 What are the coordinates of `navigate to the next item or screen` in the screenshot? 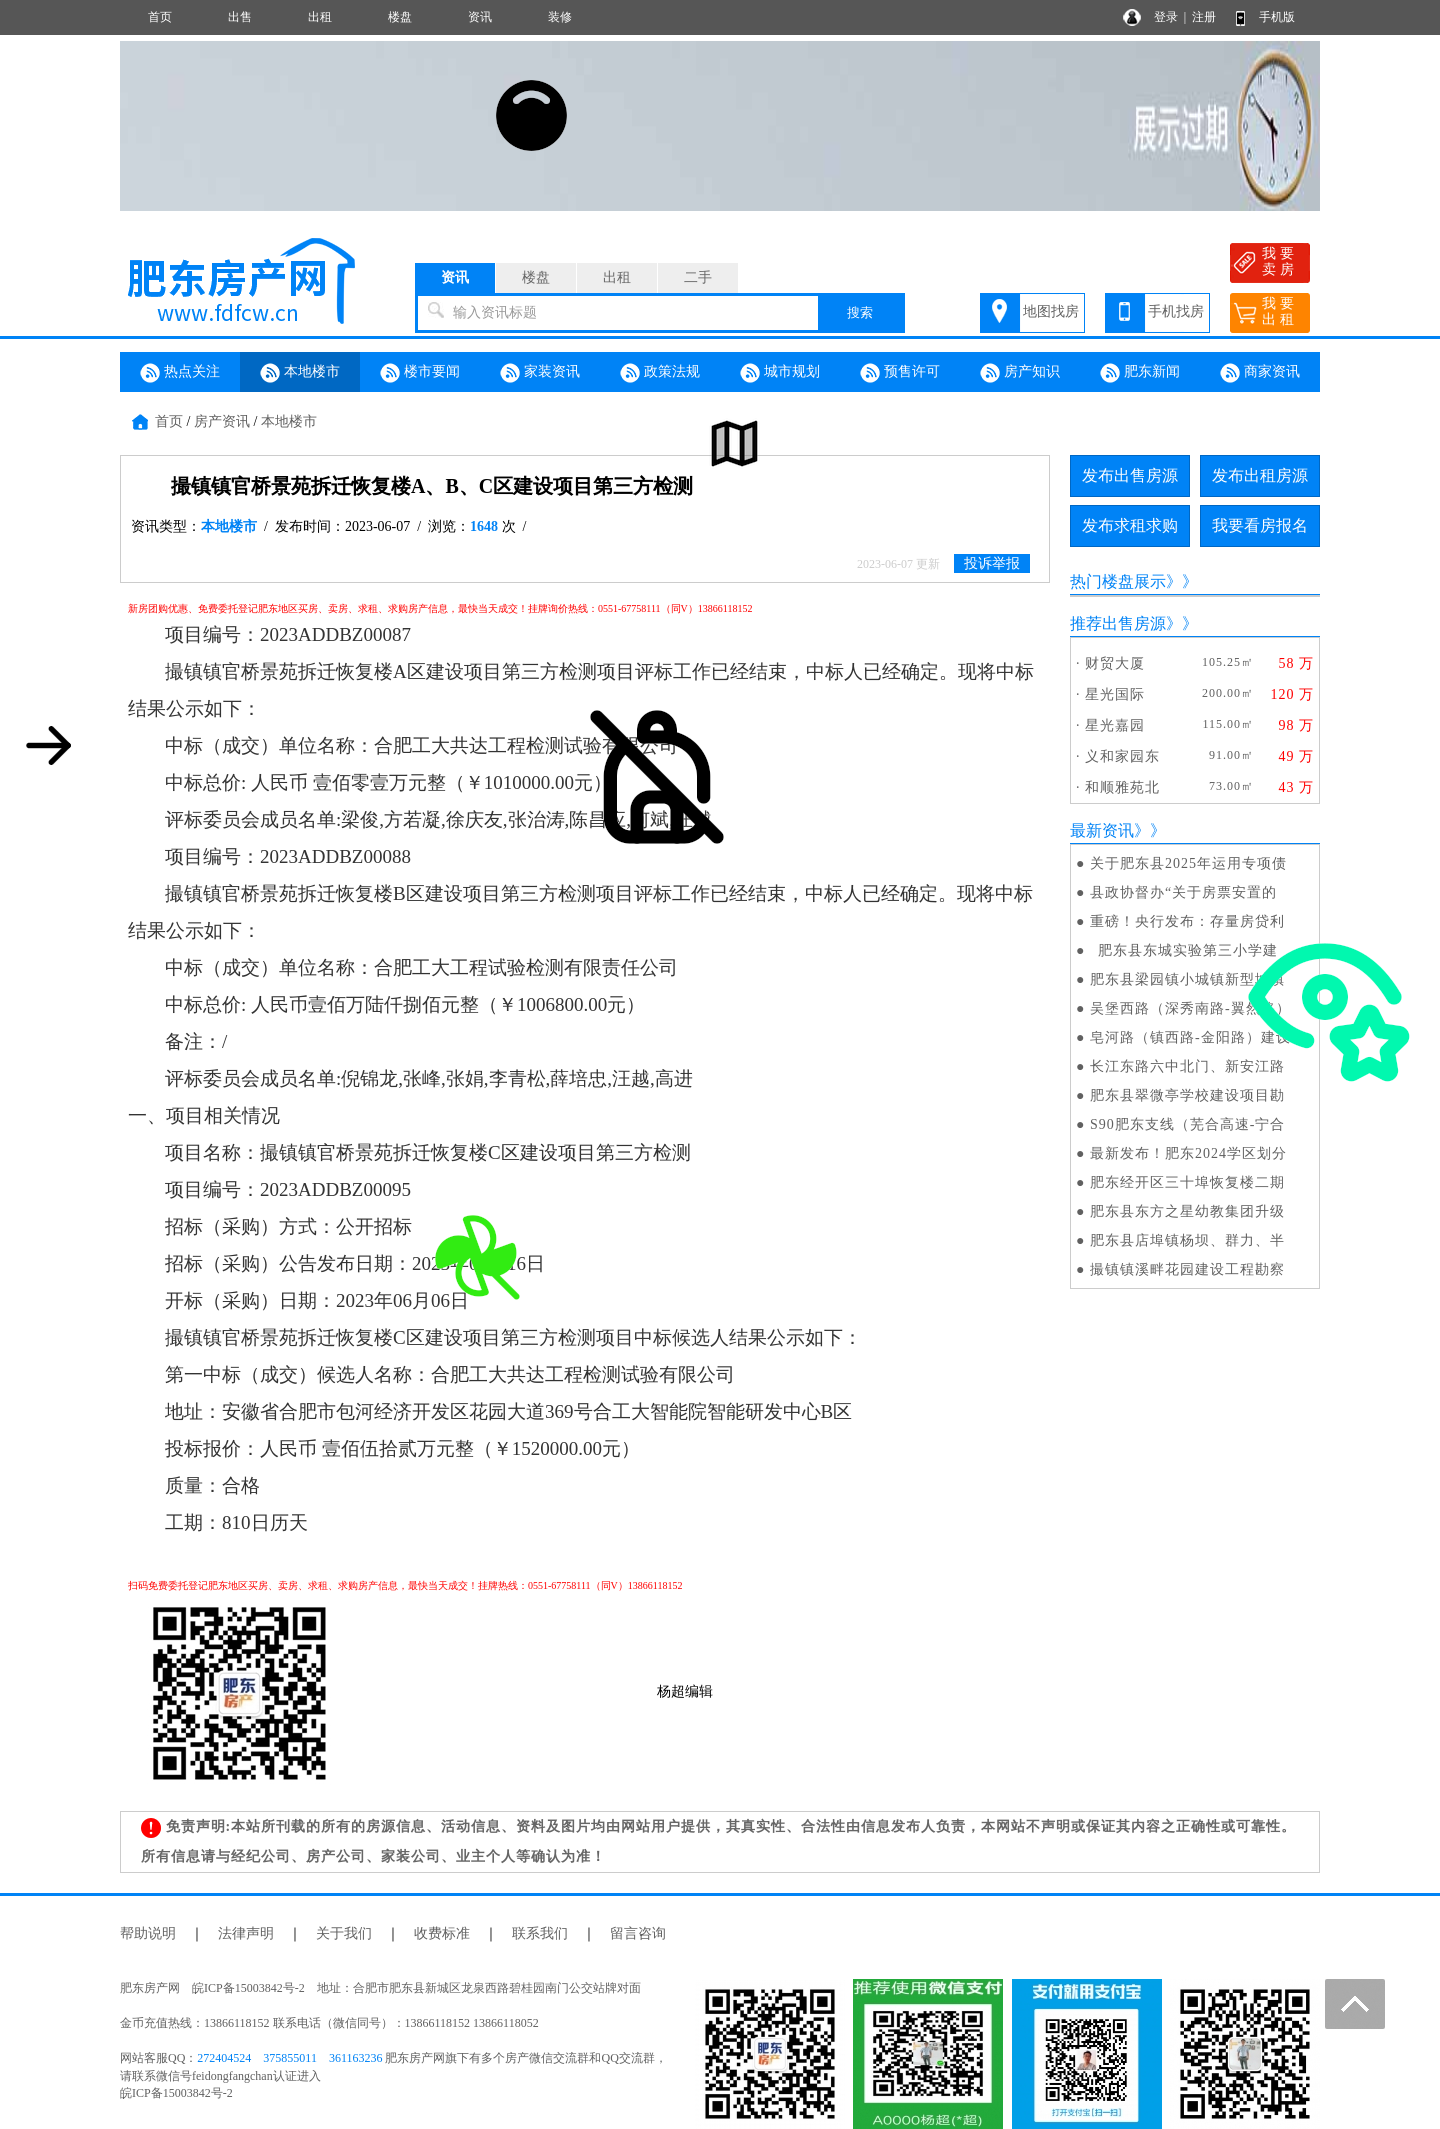 It's located at (48, 745).